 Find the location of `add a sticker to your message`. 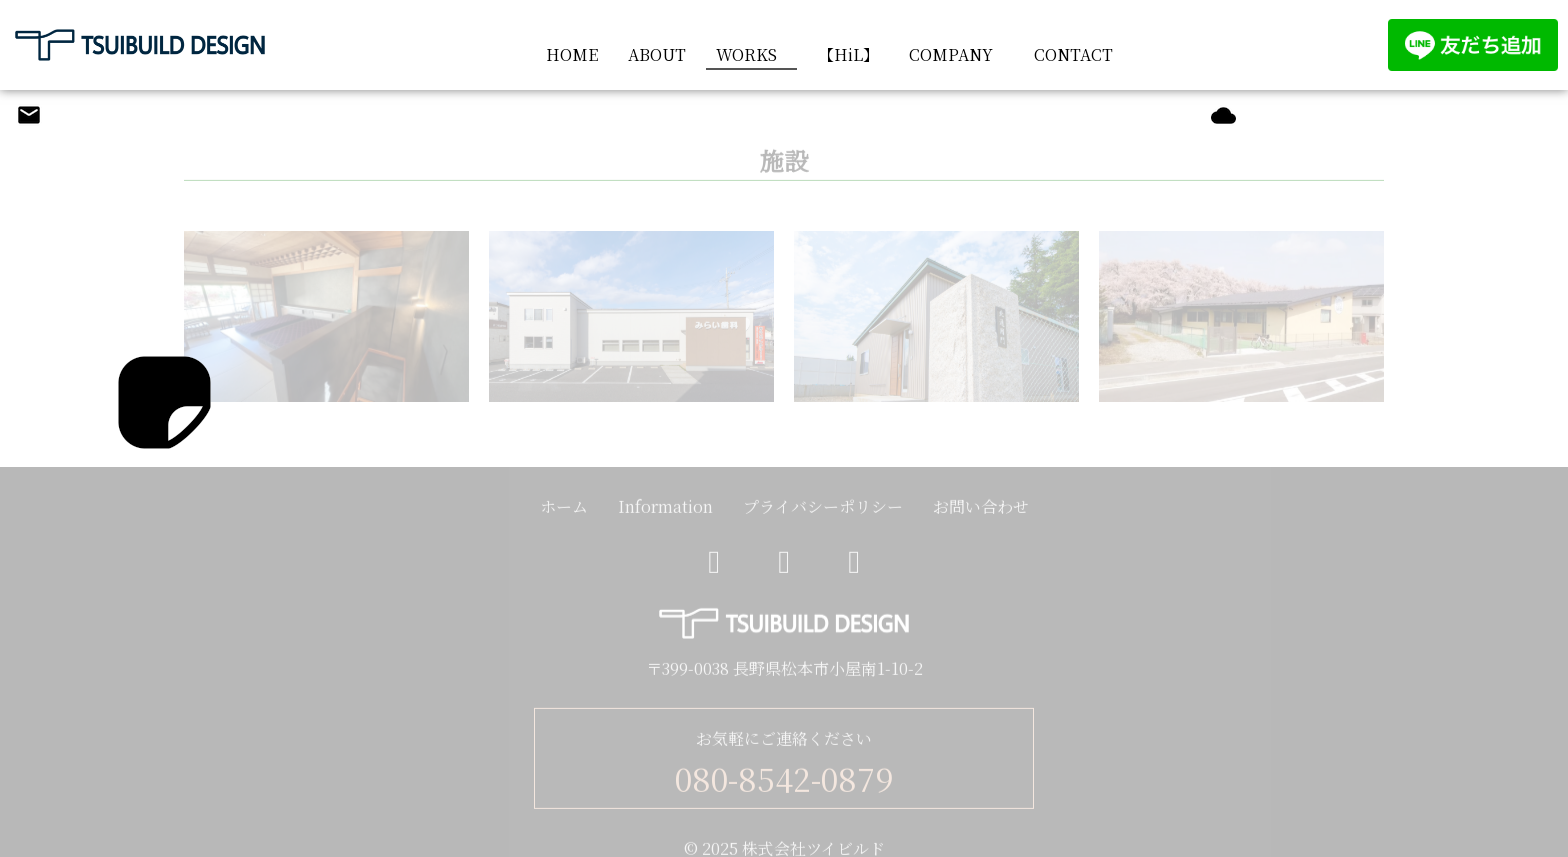

add a sticker to your message is located at coordinates (164, 402).